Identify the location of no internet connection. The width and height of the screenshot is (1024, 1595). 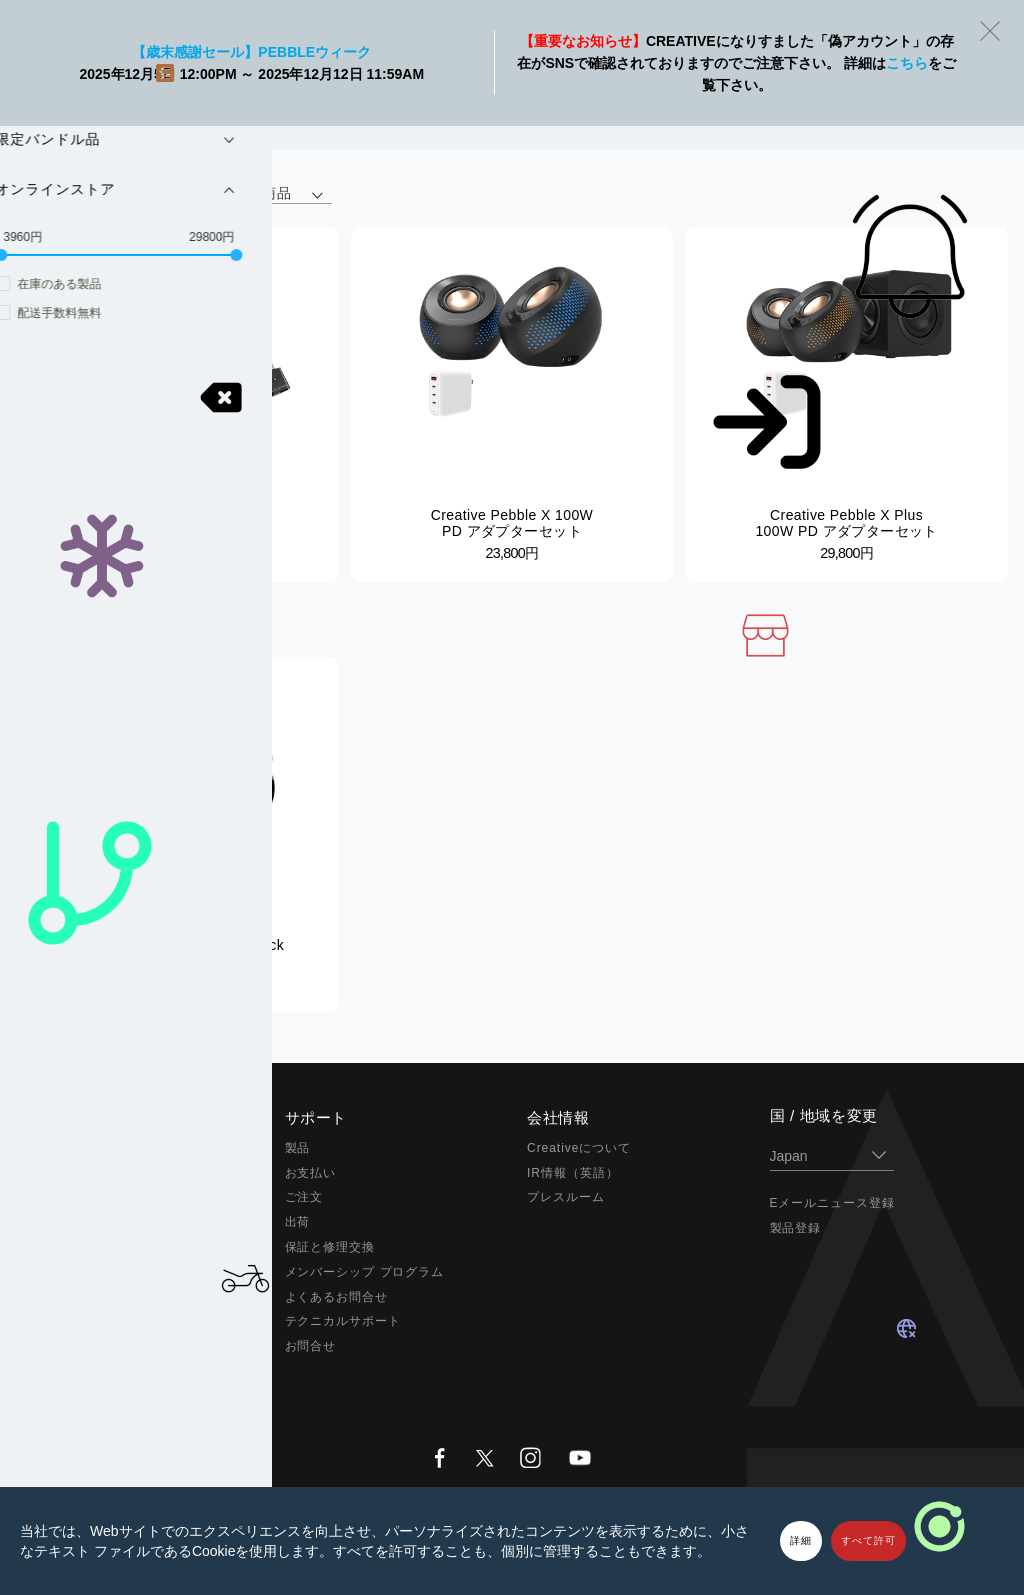
(906, 1328).